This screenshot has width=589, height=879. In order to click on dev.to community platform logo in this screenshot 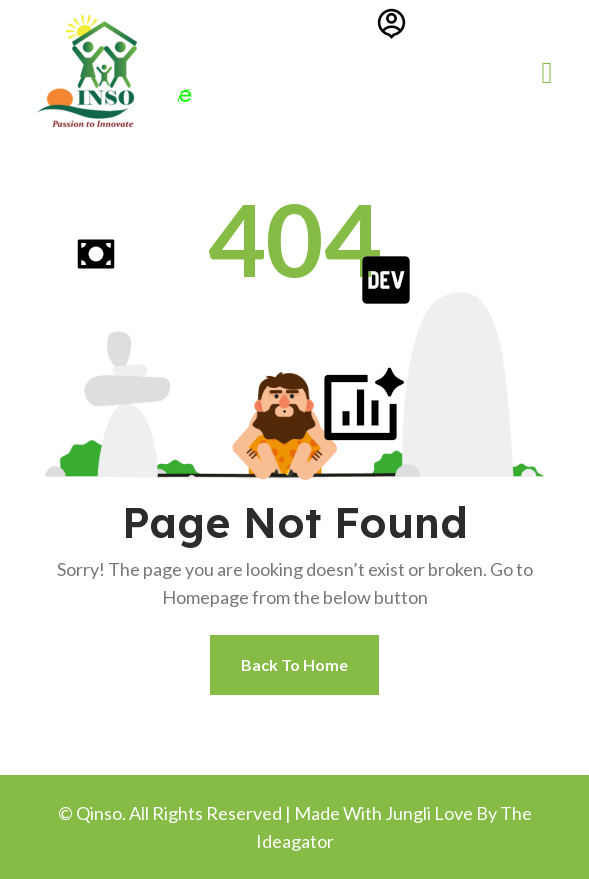, I will do `click(386, 280)`.